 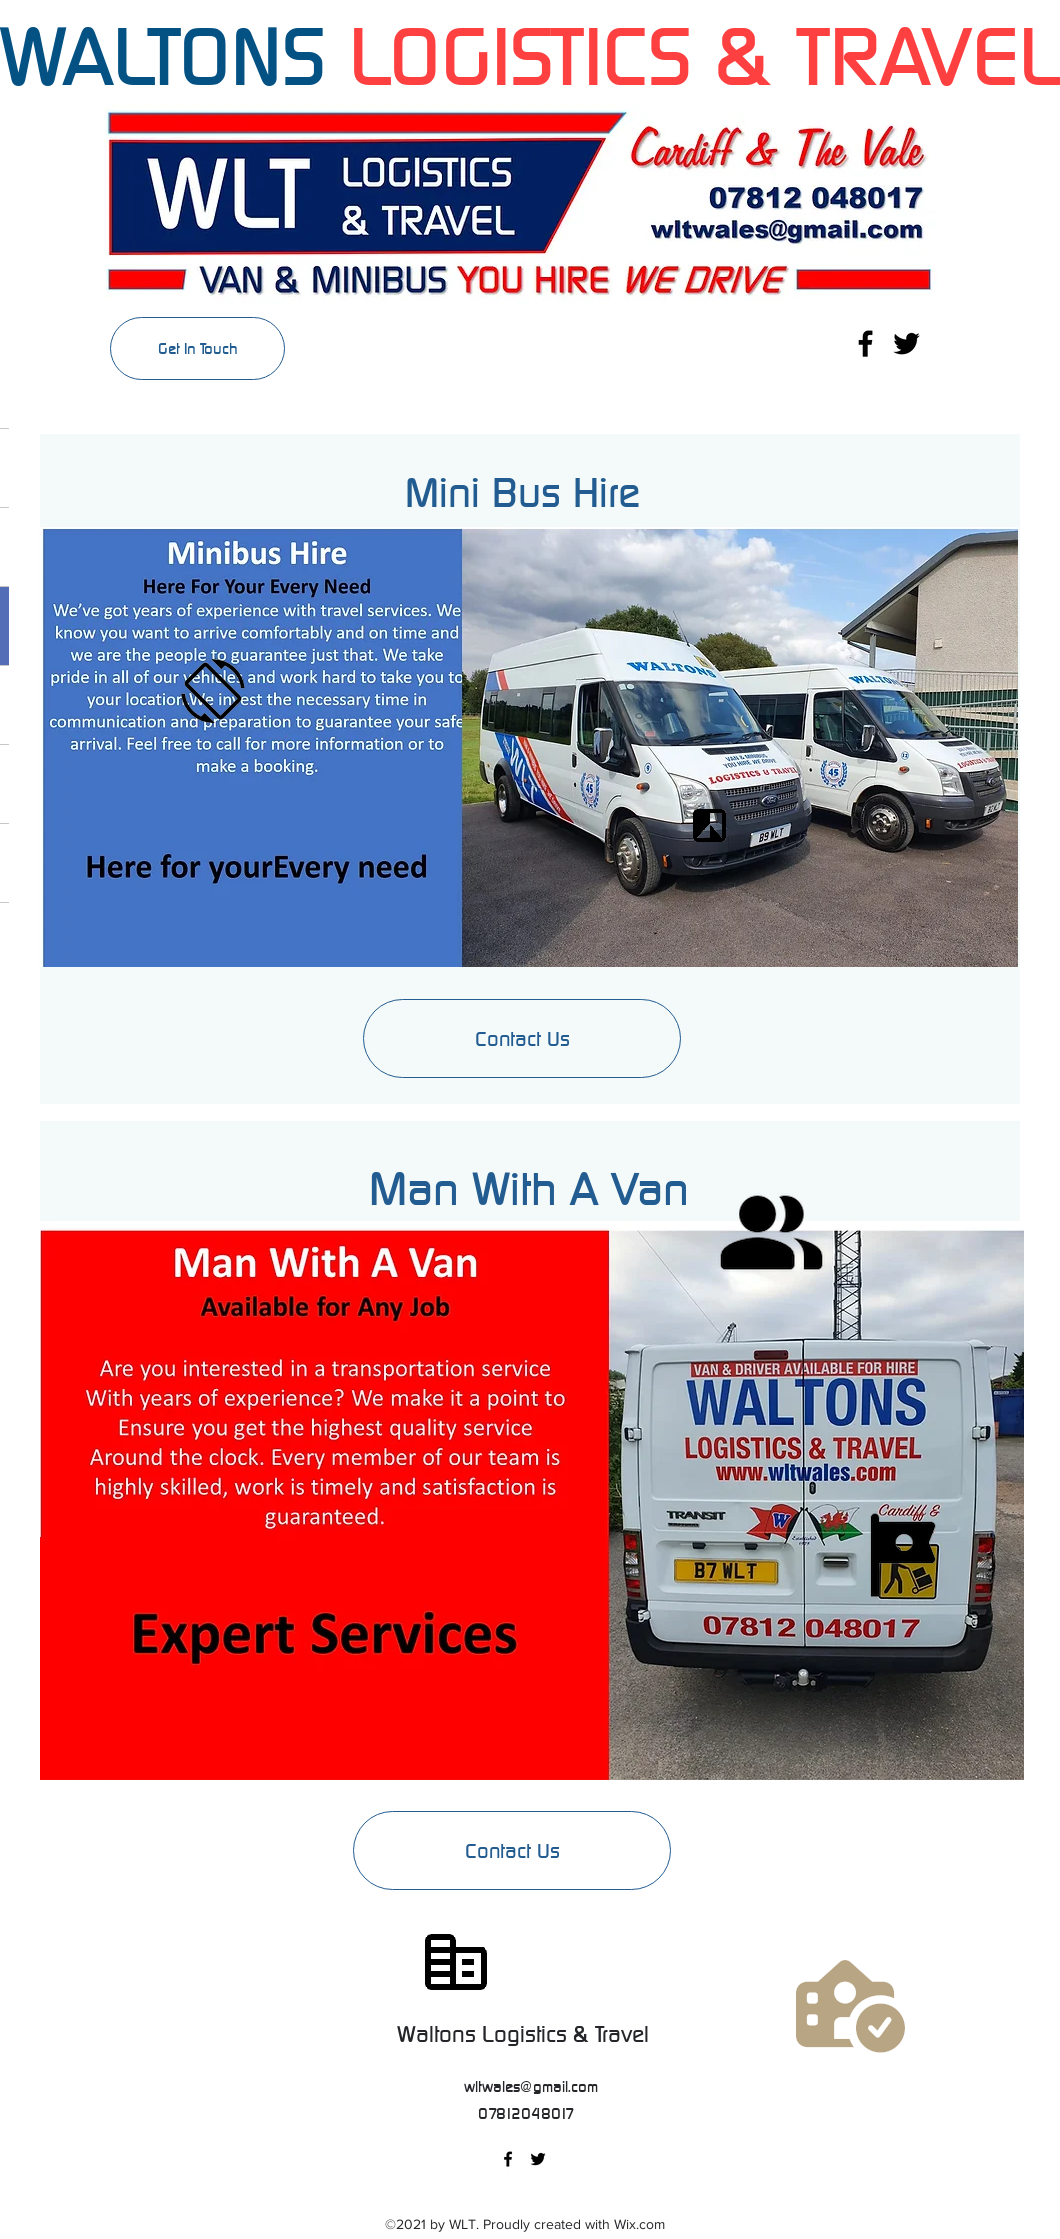 What do you see at coordinates (456, 1962) in the screenshot?
I see `view company or organization details` at bounding box center [456, 1962].